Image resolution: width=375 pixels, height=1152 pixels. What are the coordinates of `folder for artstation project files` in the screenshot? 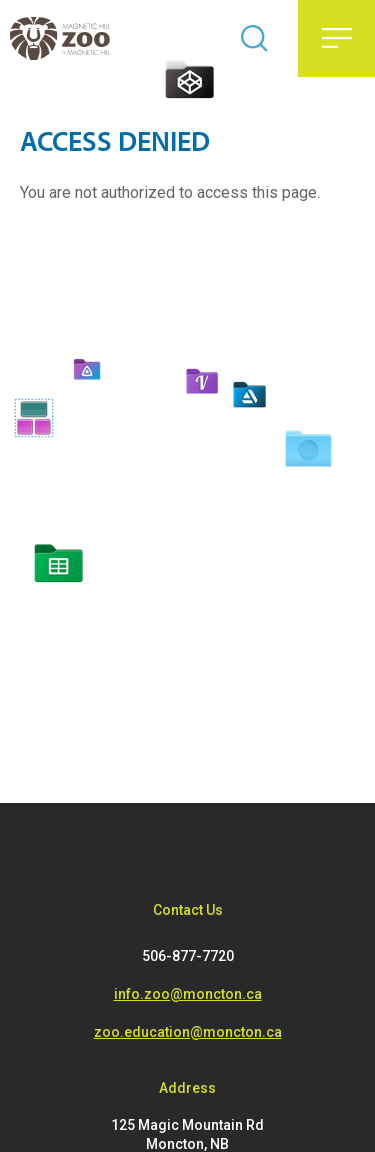 It's located at (249, 395).